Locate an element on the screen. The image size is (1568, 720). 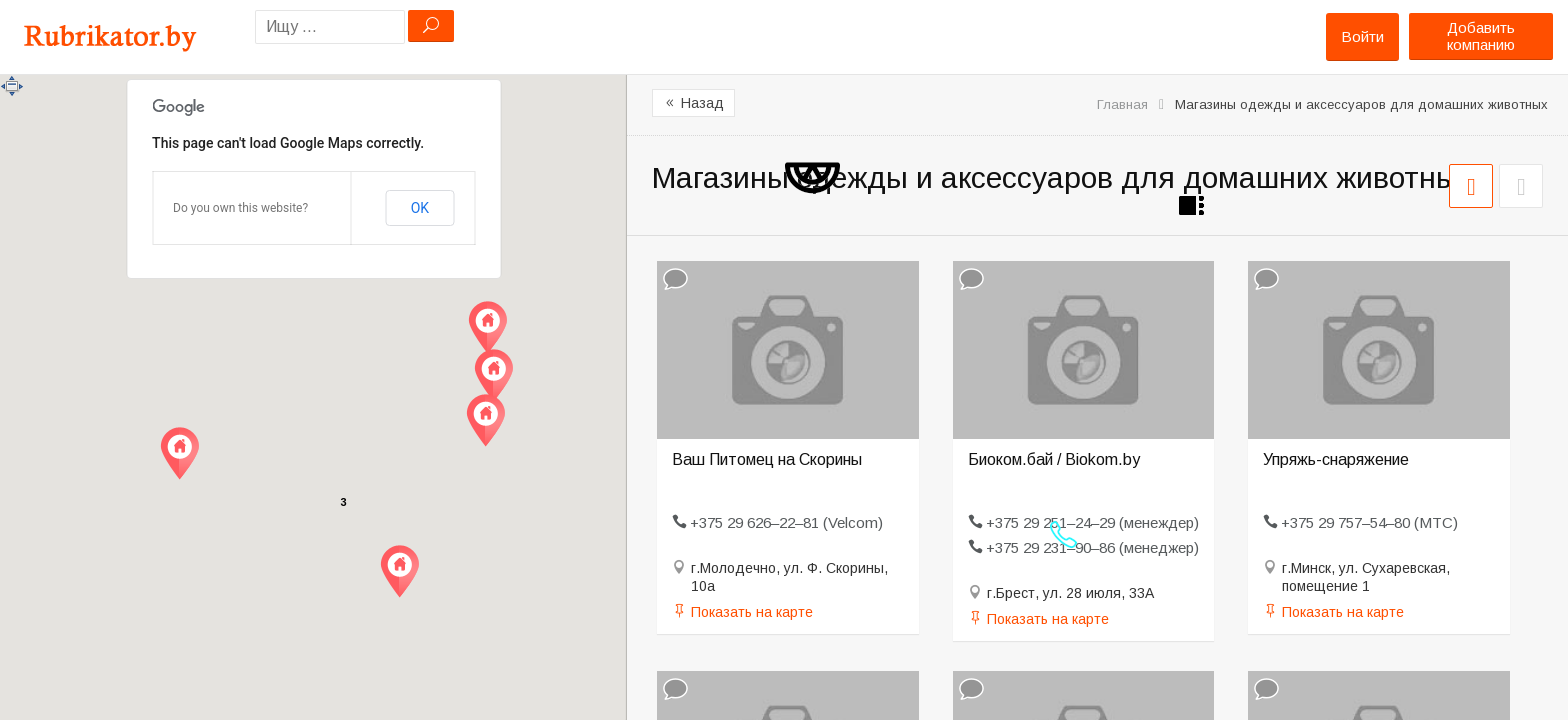
indicates citrus or fruit-related content is located at coordinates (812, 173).